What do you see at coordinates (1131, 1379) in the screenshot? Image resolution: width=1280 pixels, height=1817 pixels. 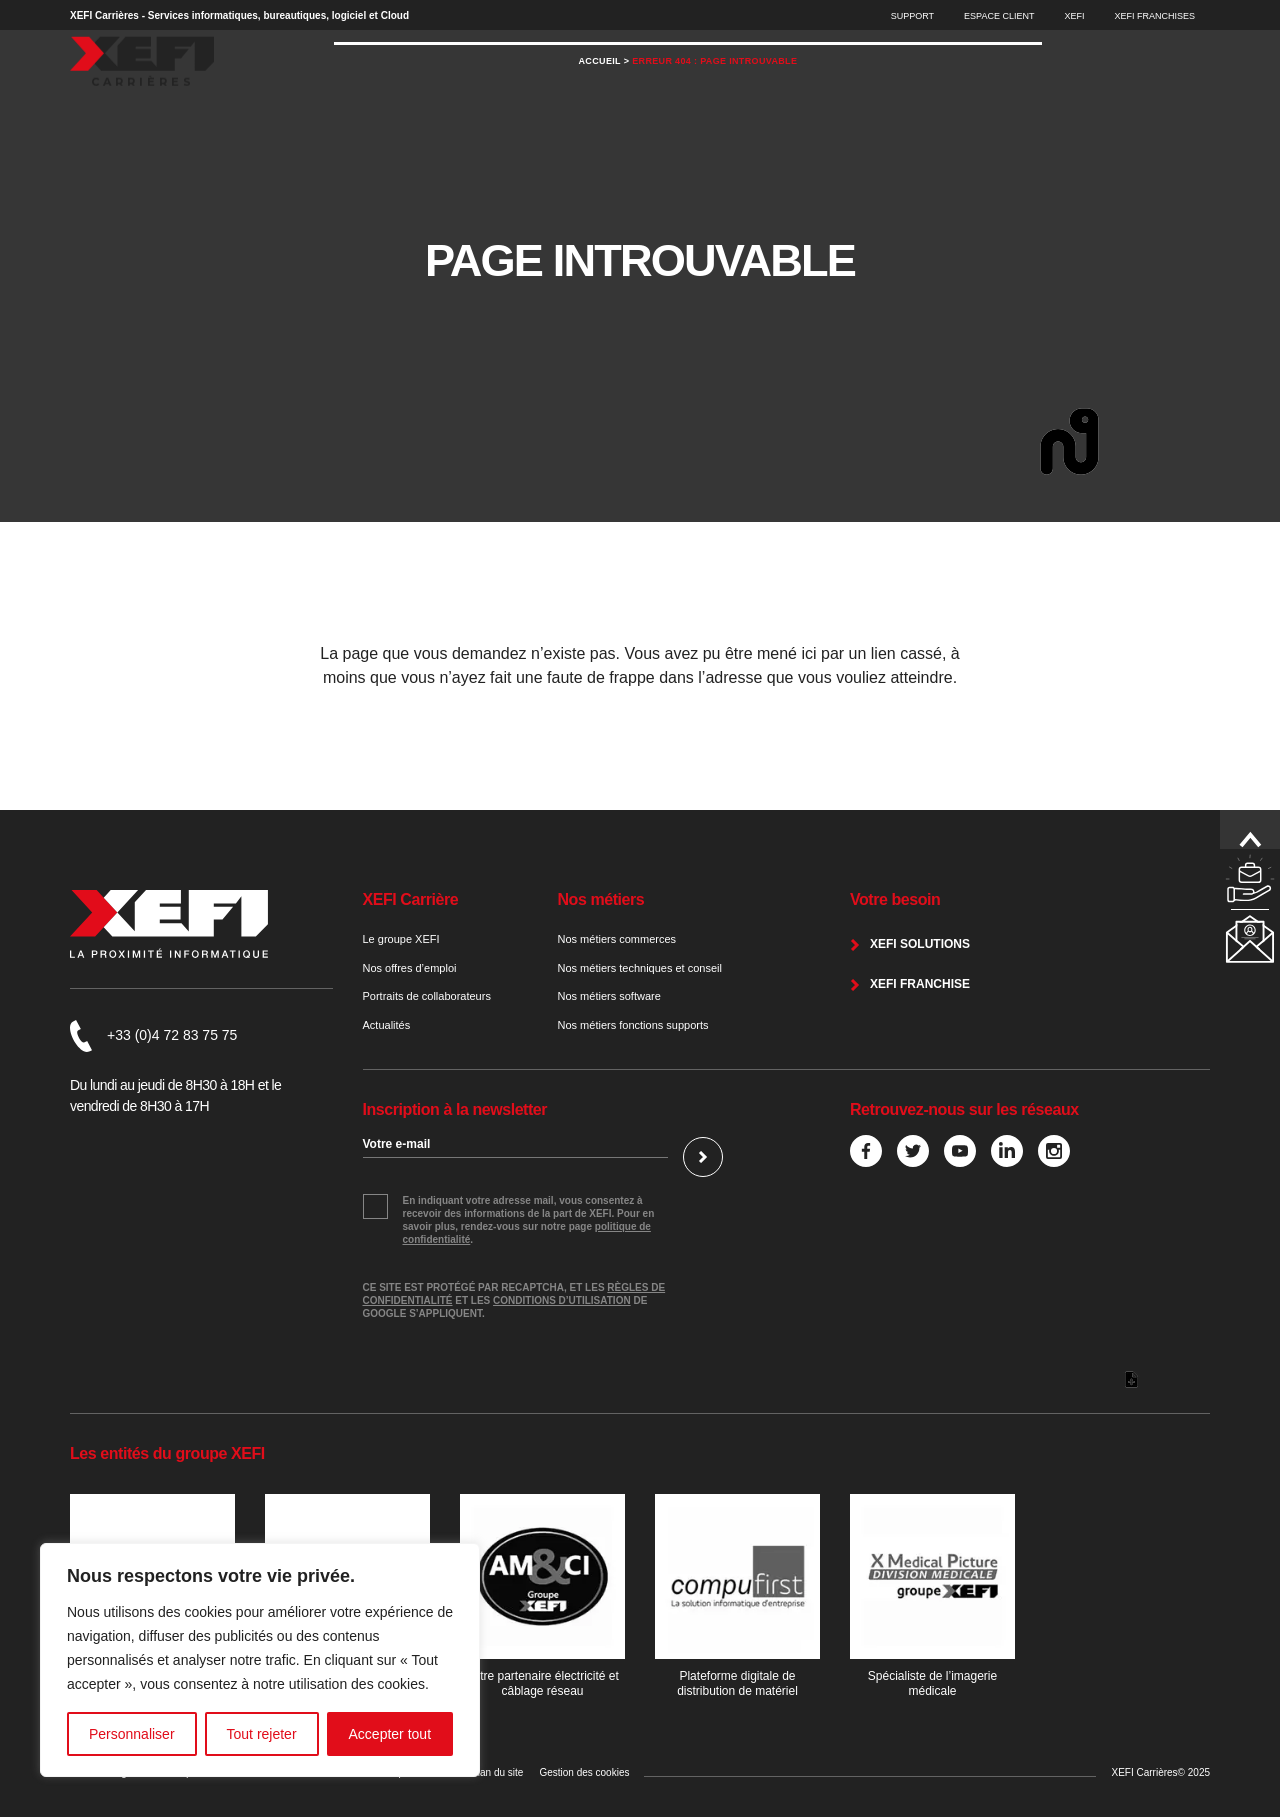 I see `create a new note` at bounding box center [1131, 1379].